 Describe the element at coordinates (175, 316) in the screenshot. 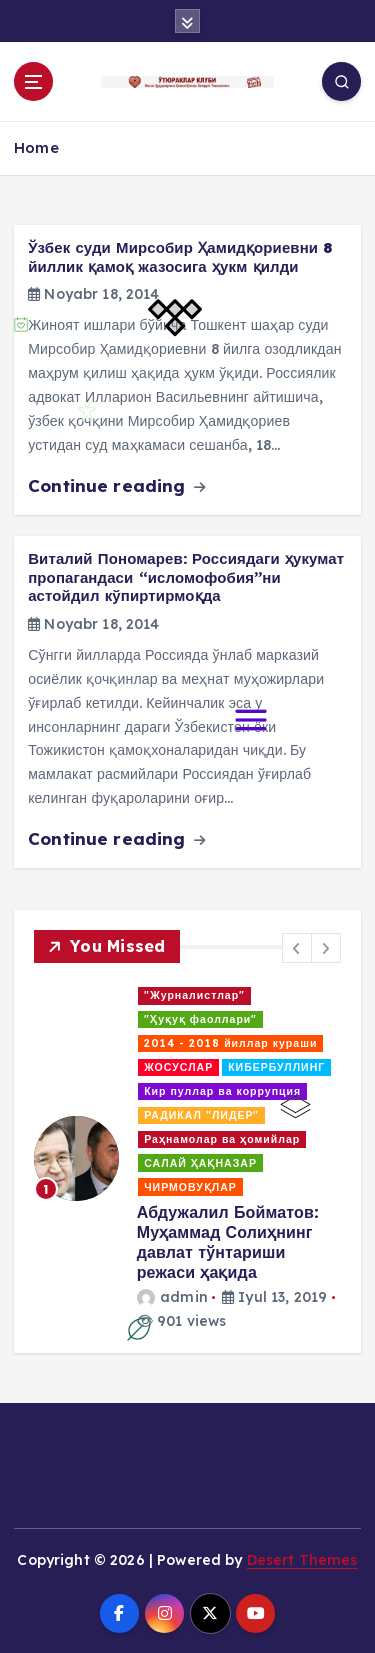

I see `open tidal music streaming app` at that location.